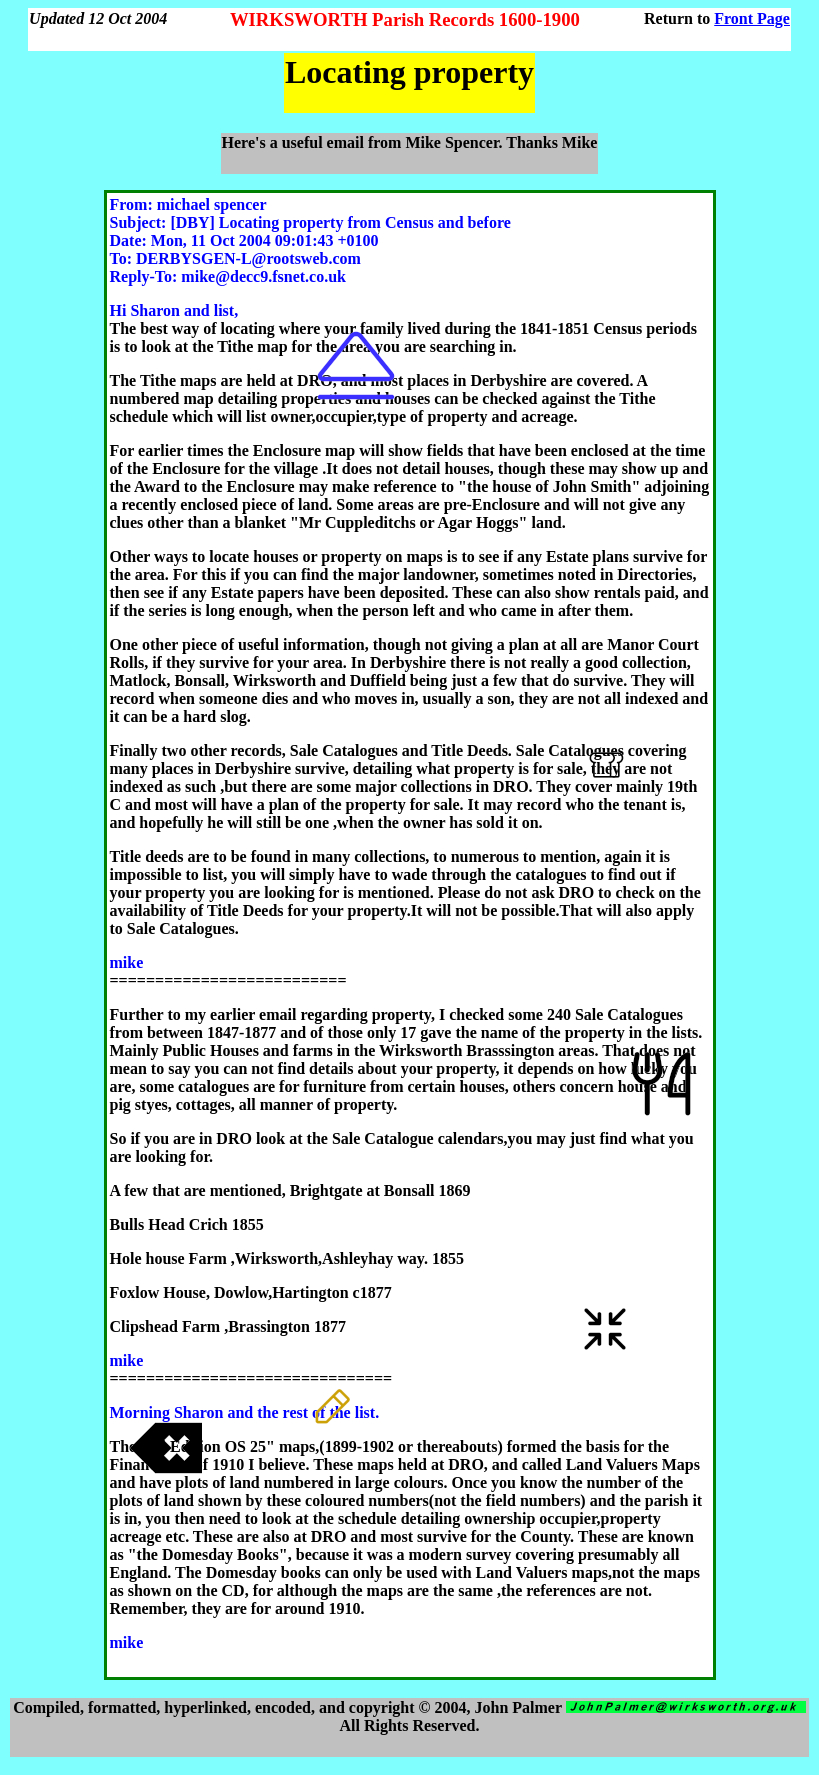 The image size is (819, 1775). What do you see at coordinates (605, 1329) in the screenshot?
I see `exit fullscreen mode` at bounding box center [605, 1329].